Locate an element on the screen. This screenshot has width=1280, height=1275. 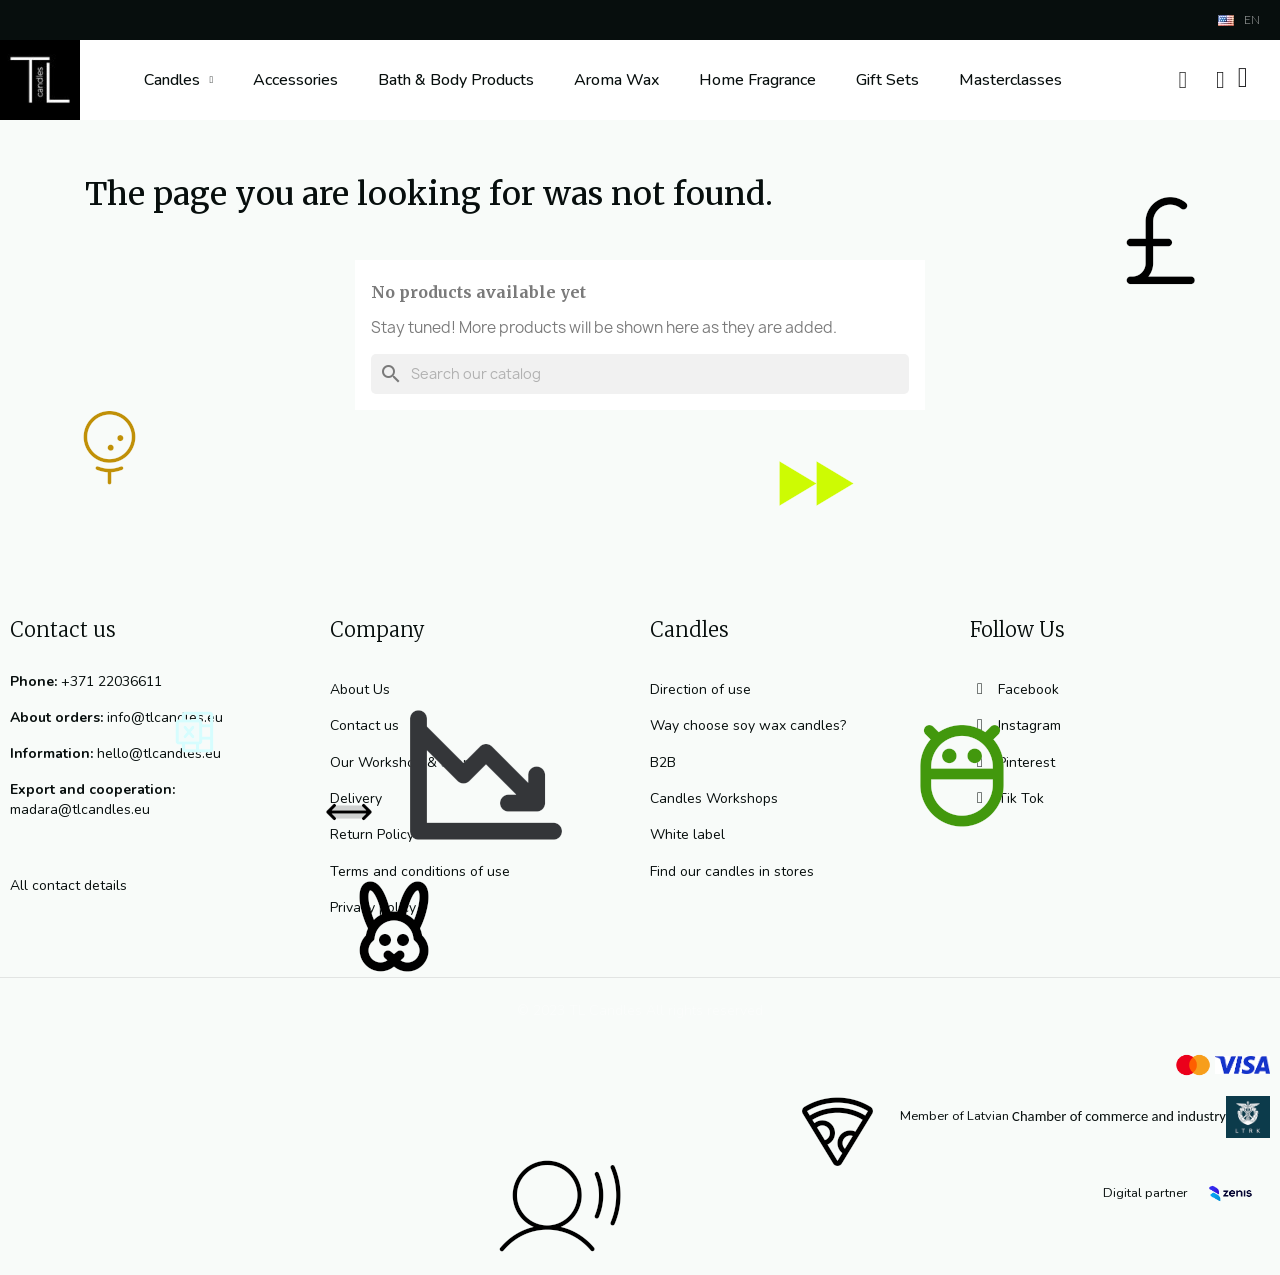
access pet or animal-related features is located at coordinates (394, 928).